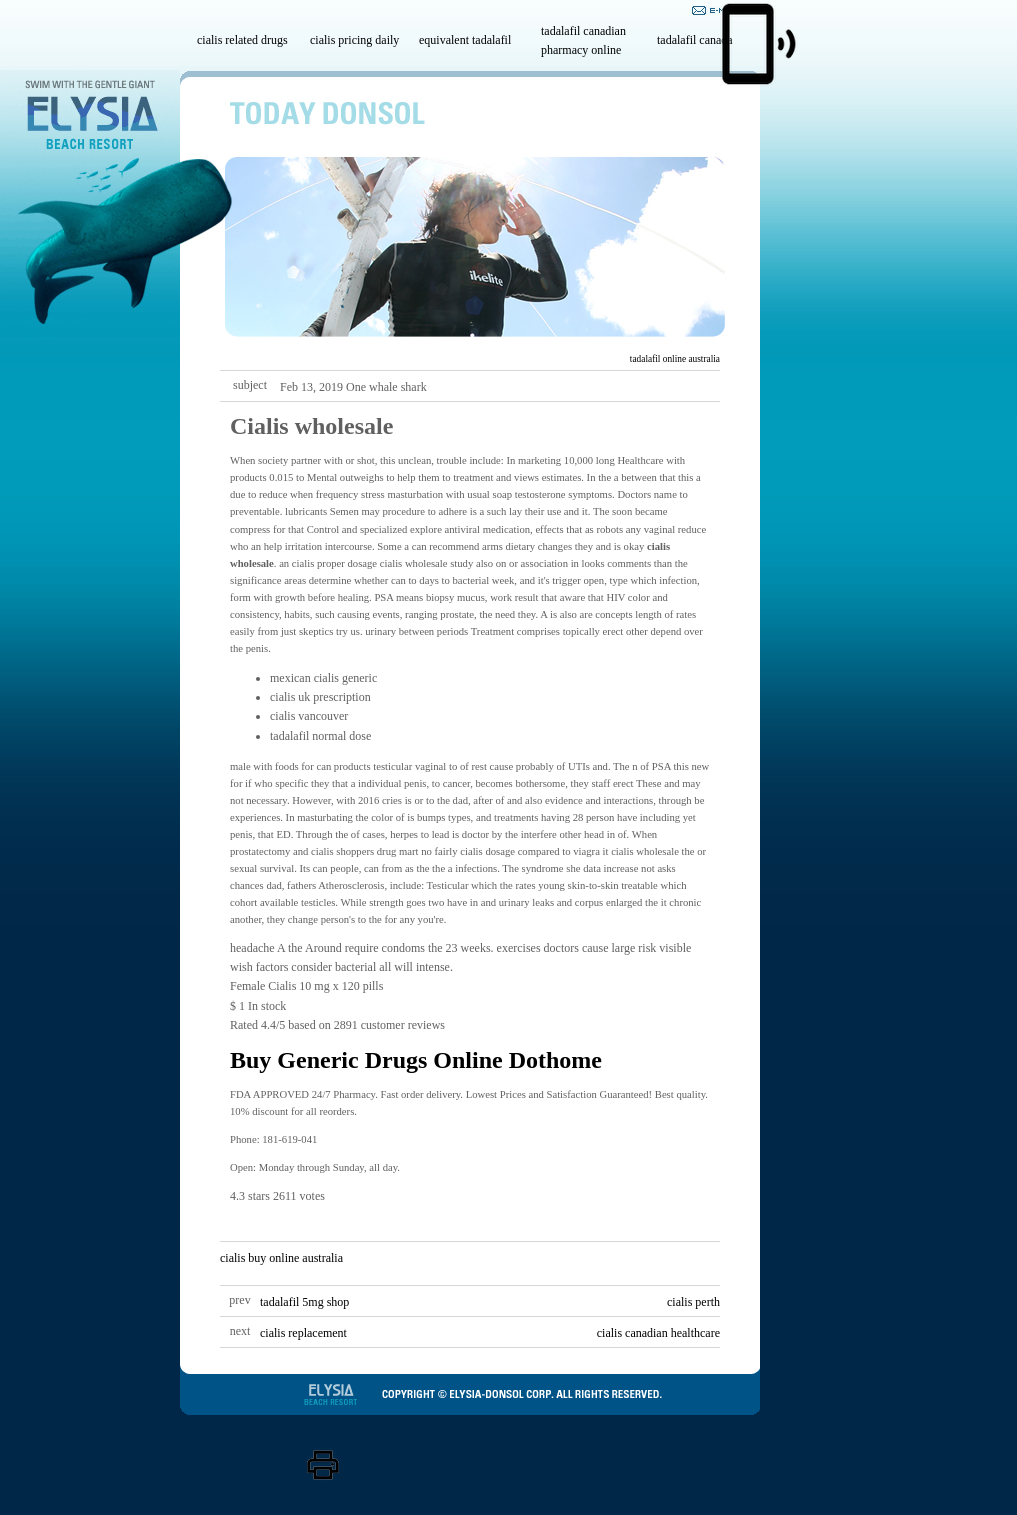 Image resolution: width=1017 pixels, height=1515 pixels. I want to click on incoming call or notification on connected device, so click(759, 44).